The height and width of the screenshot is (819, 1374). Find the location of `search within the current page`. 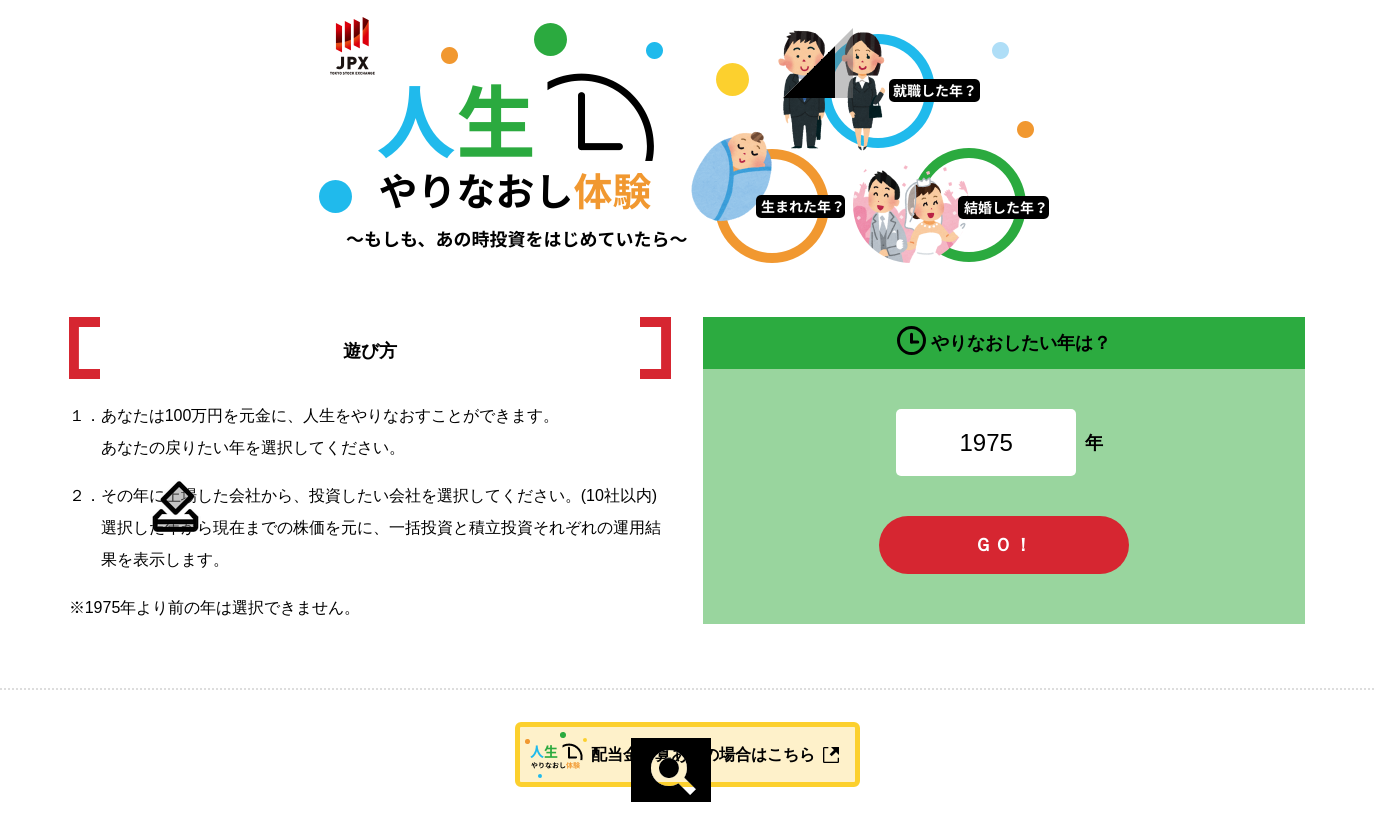

search within the current page is located at coordinates (671, 770).